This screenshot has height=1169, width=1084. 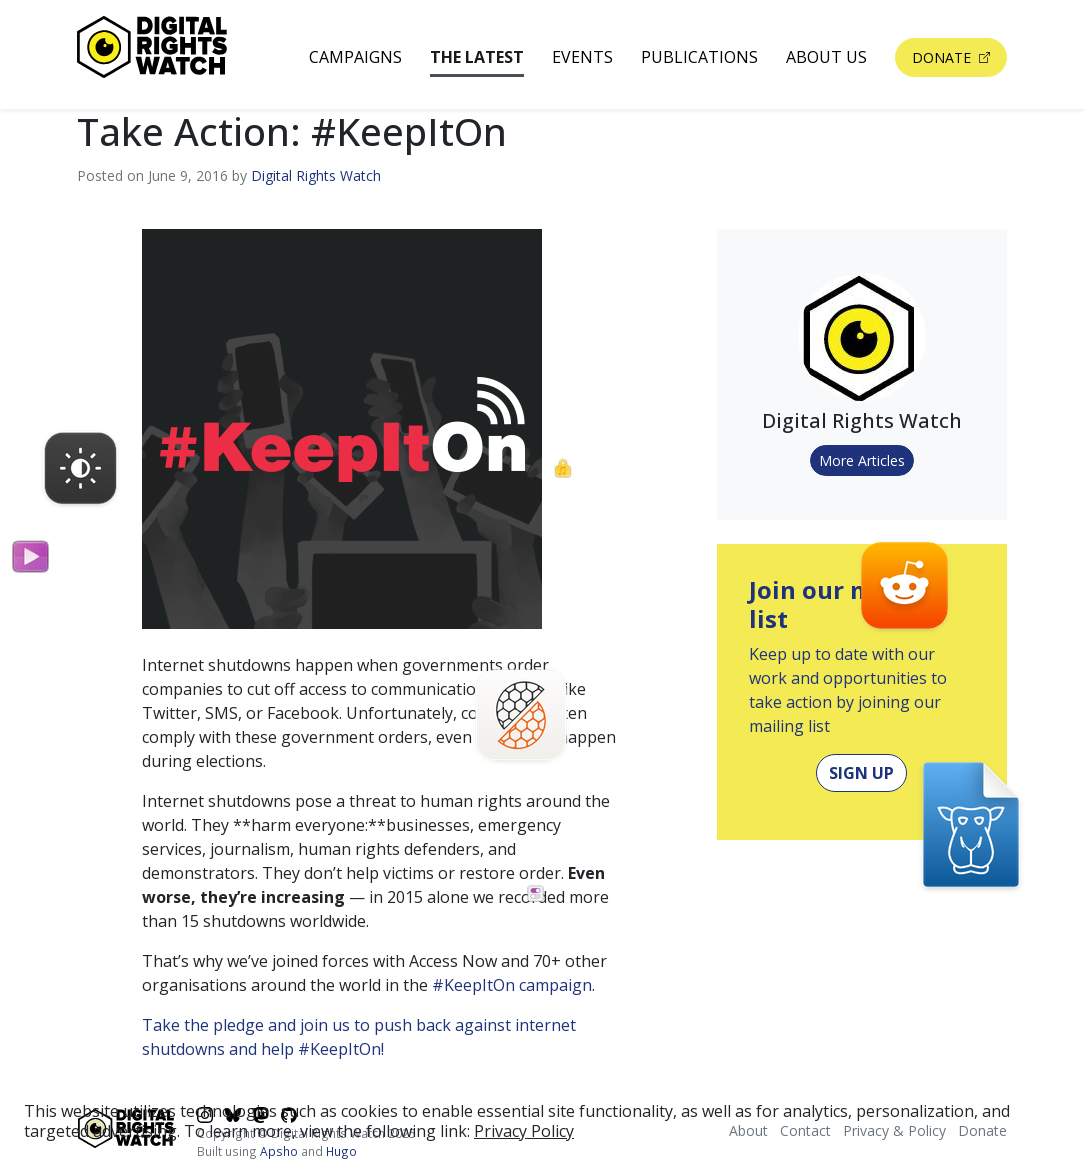 I want to click on toggle night light or night shift mode, so click(x=80, y=469).